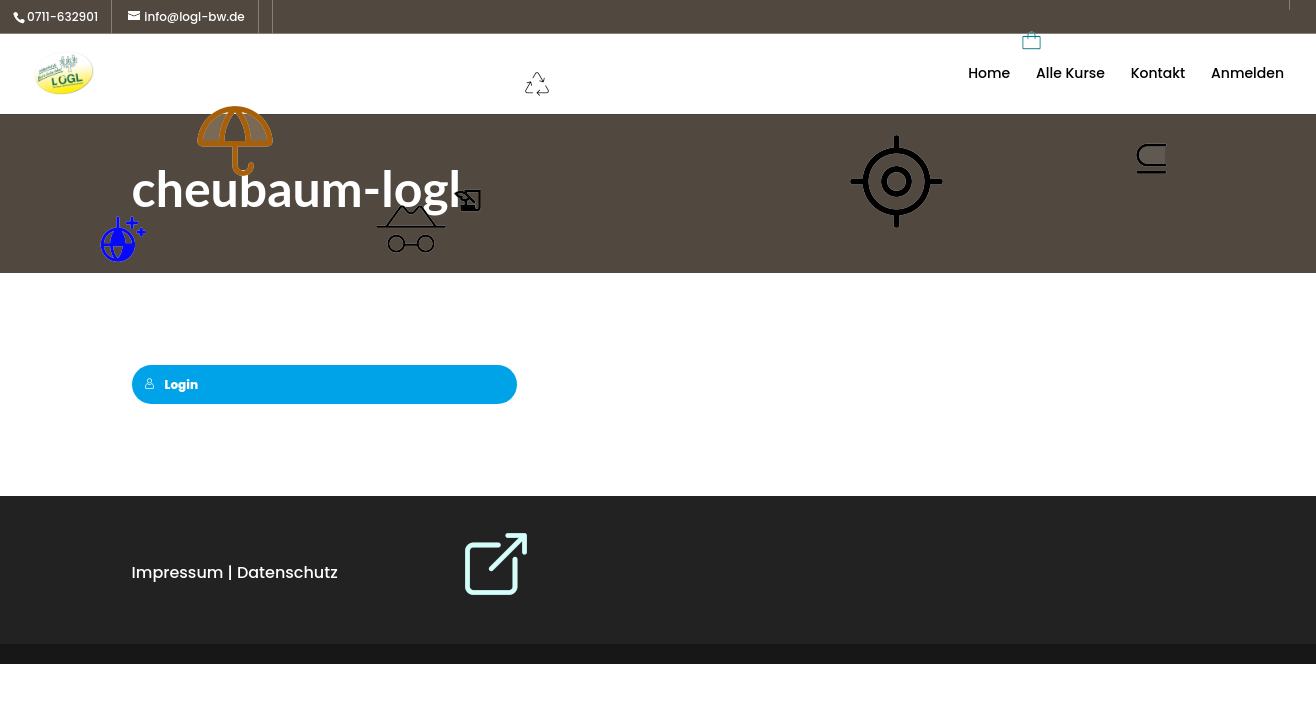 The height and width of the screenshot is (720, 1316). I want to click on access document history or revision log, so click(468, 200).